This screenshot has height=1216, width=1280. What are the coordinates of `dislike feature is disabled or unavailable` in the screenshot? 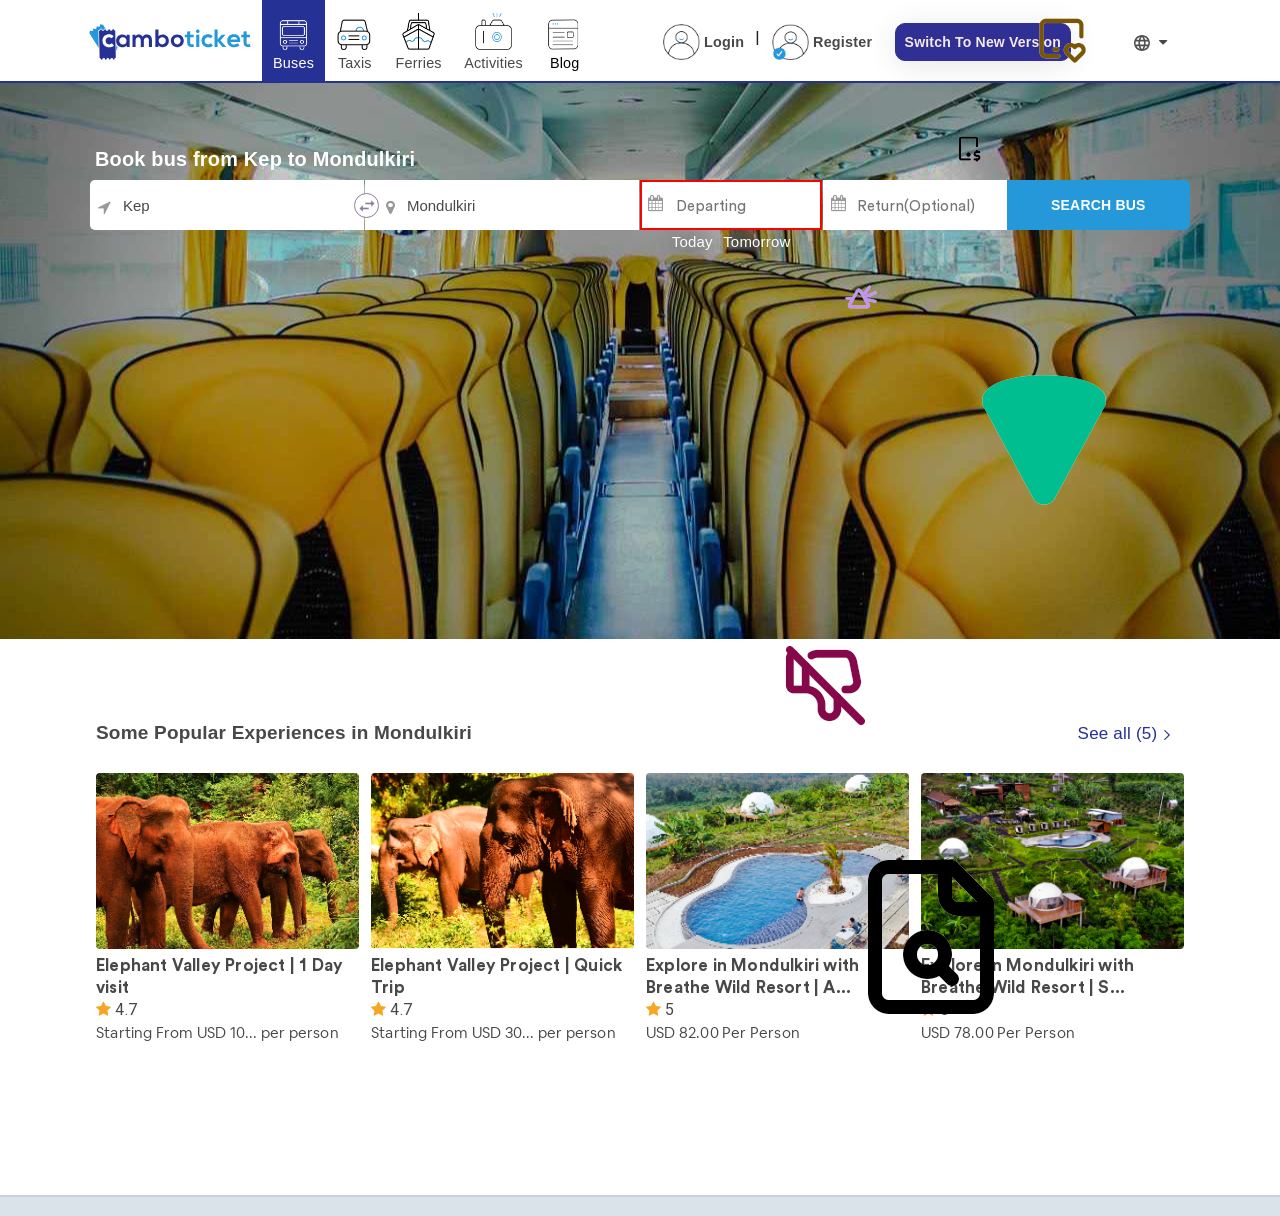 It's located at (825, 685).